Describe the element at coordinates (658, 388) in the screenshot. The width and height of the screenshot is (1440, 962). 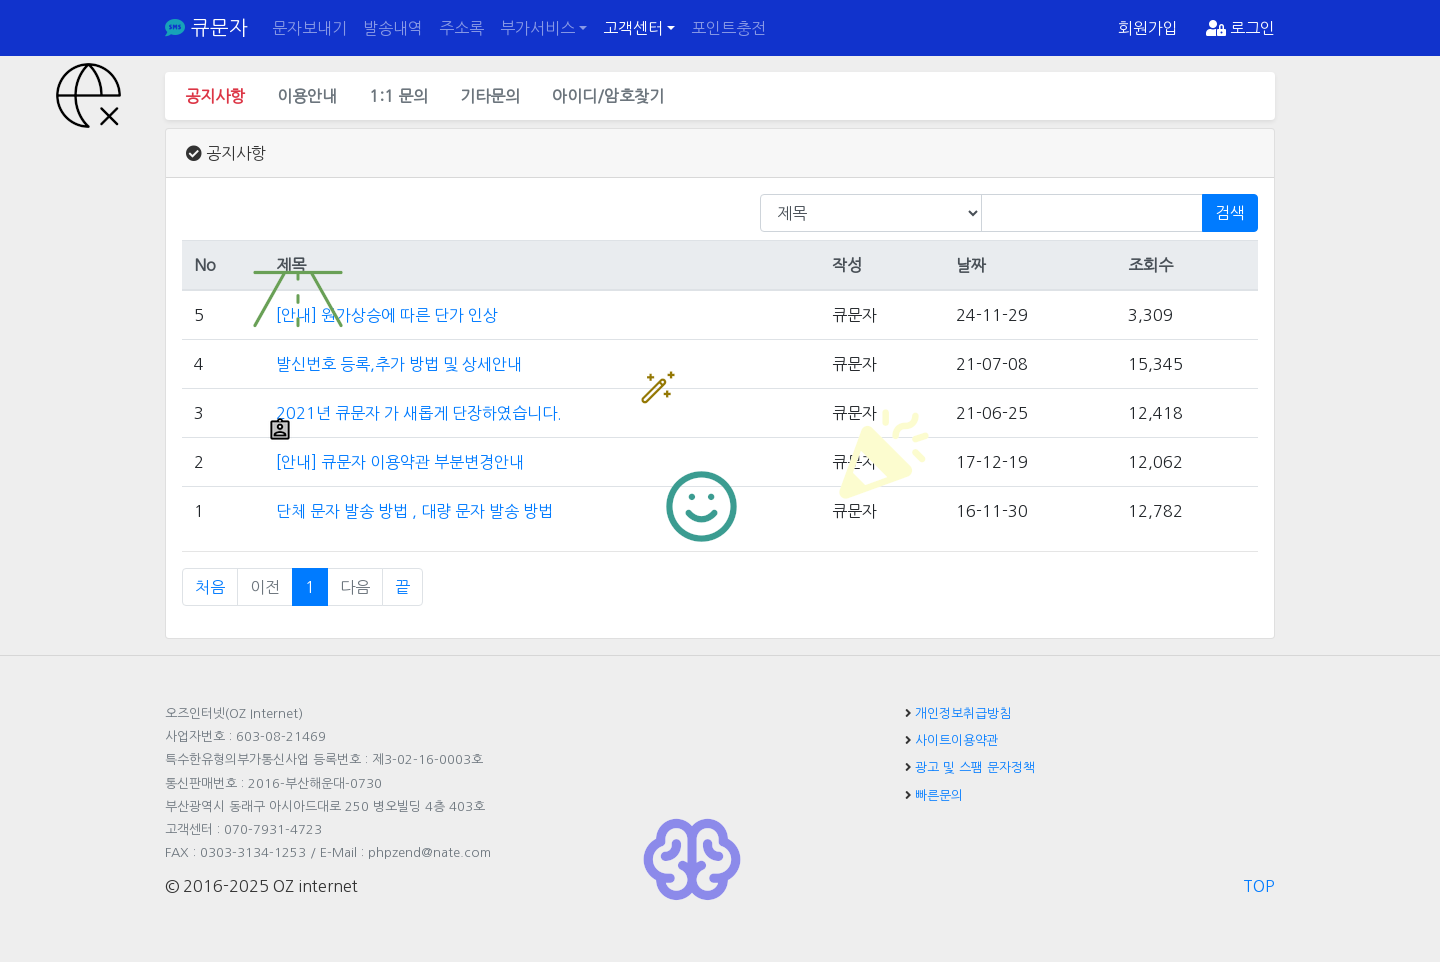
I see `apply automatic formatting or enhancements` at that location.